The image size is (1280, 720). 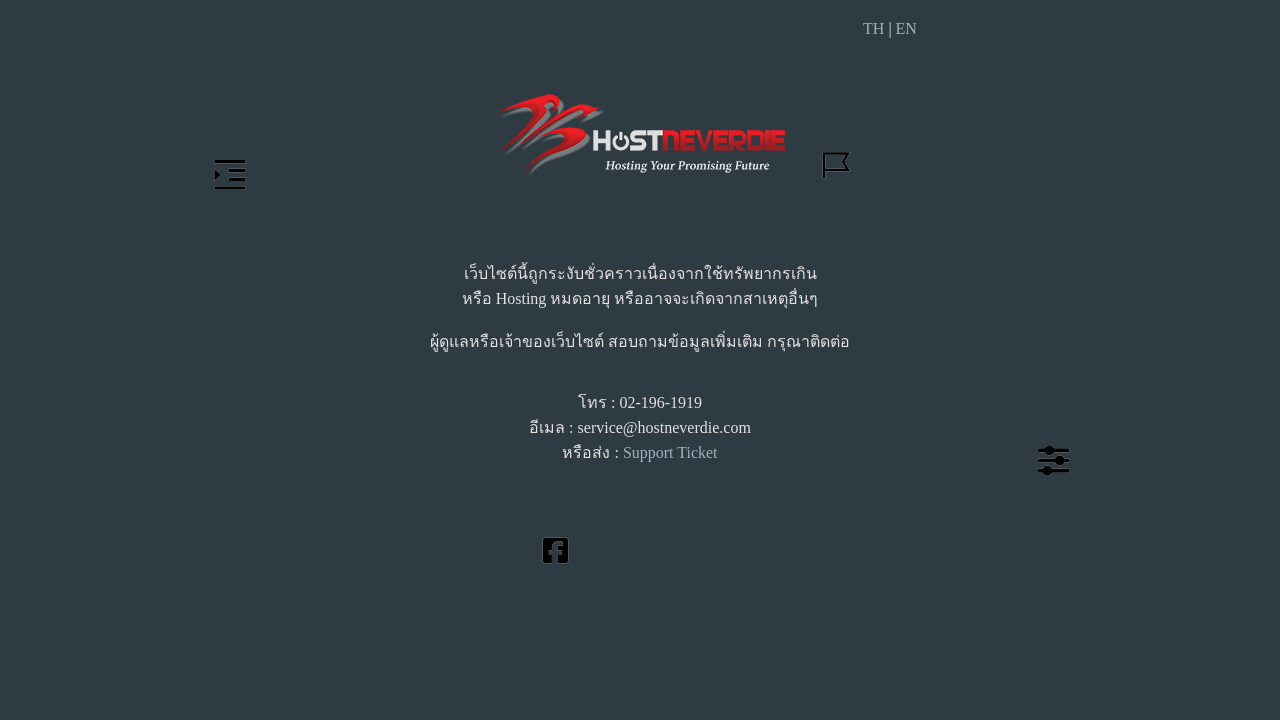 I want to click on flag or bookmark an item, so click(x=836, y=164).